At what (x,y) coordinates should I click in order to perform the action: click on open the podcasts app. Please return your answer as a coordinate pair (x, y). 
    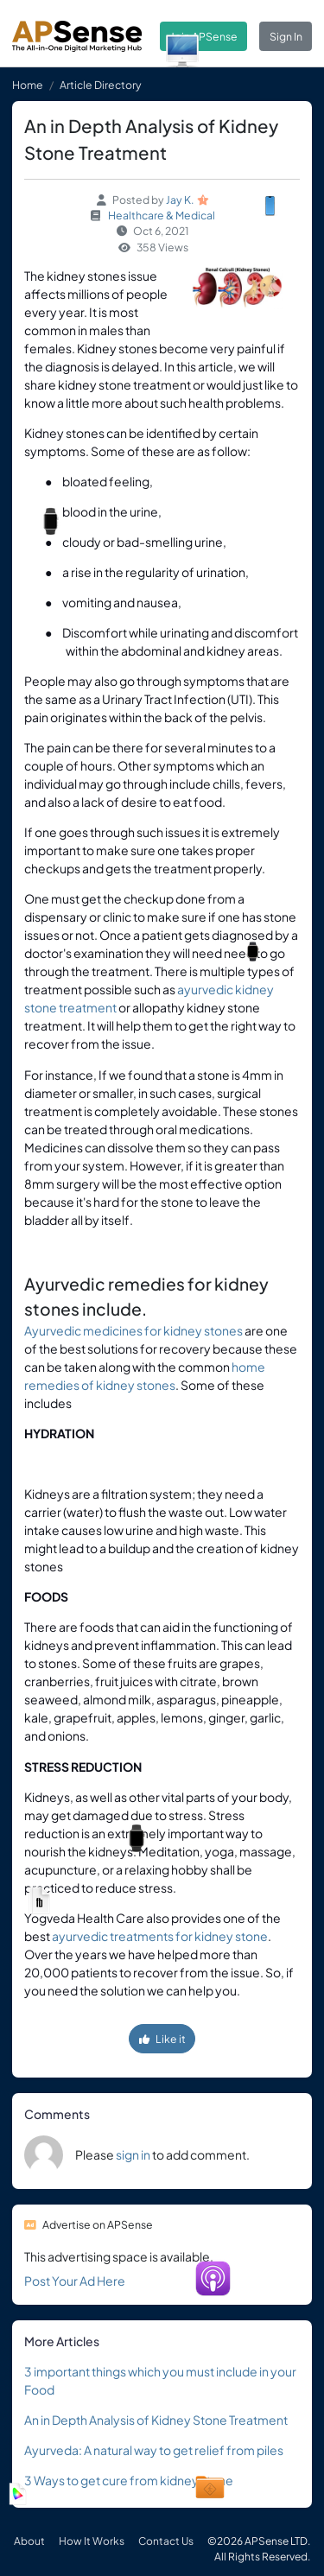
    Looking at the image, I should click on (213, 2278).